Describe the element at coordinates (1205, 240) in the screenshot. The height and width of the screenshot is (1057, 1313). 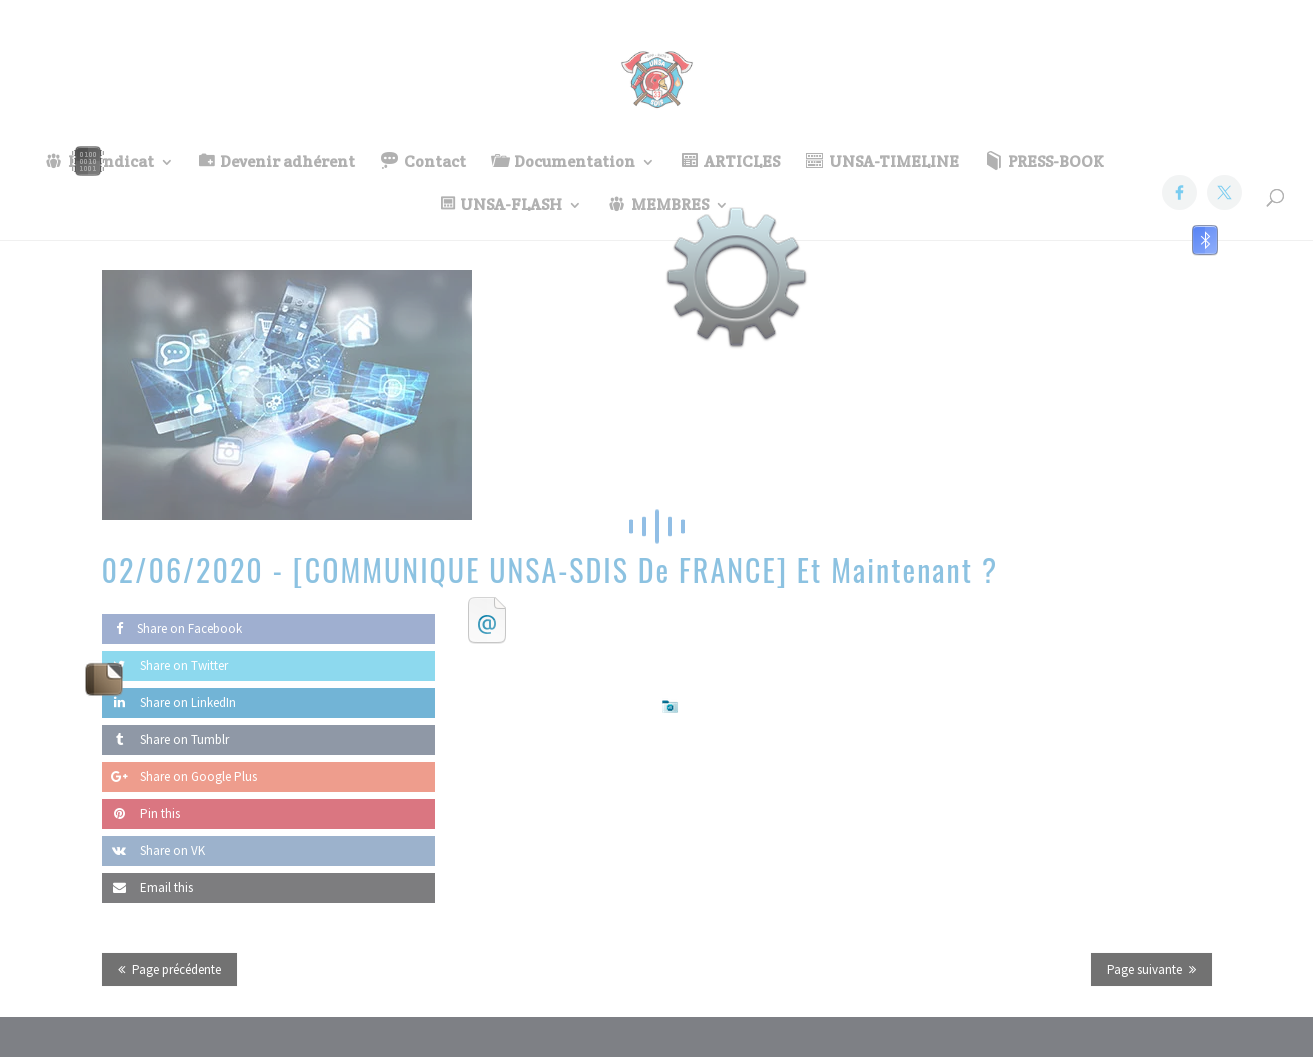
I see `indicates bluetooth is currently enabled and active` at that location.